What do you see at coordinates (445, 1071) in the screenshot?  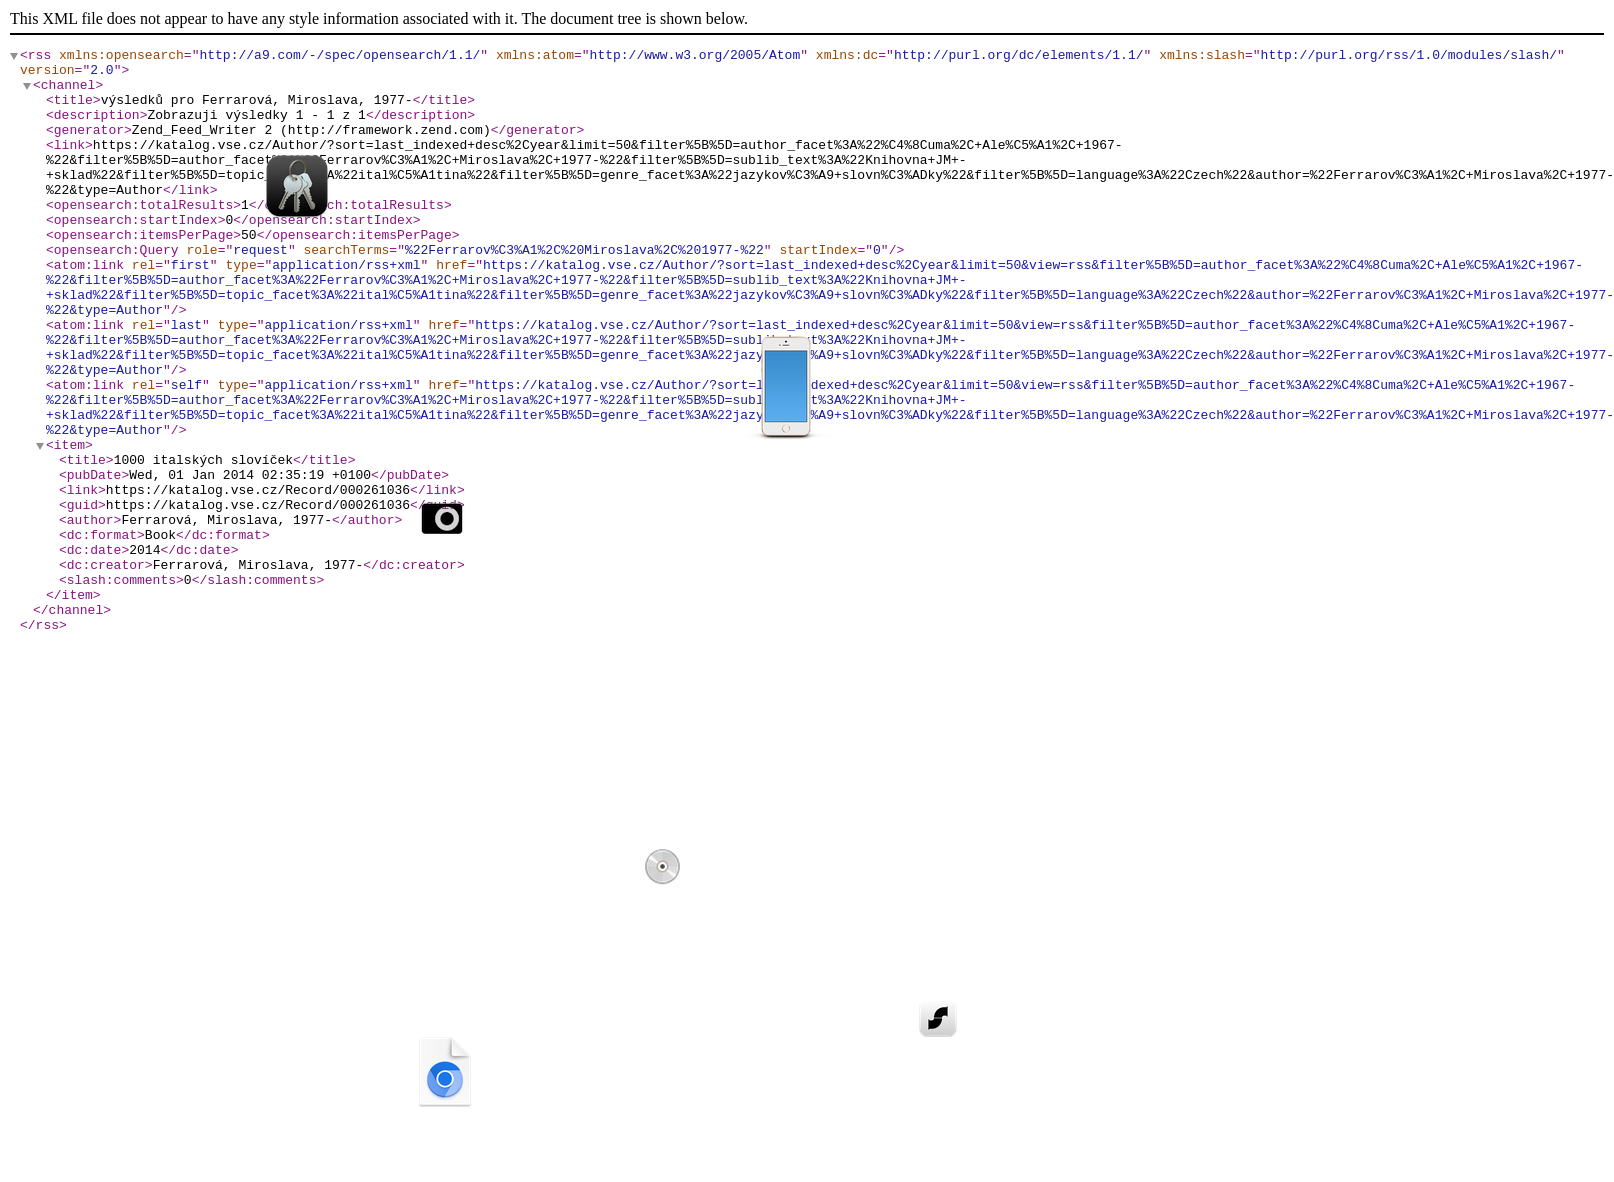 I see `open a document in chromium browser` at bounding box center [445, 1071].